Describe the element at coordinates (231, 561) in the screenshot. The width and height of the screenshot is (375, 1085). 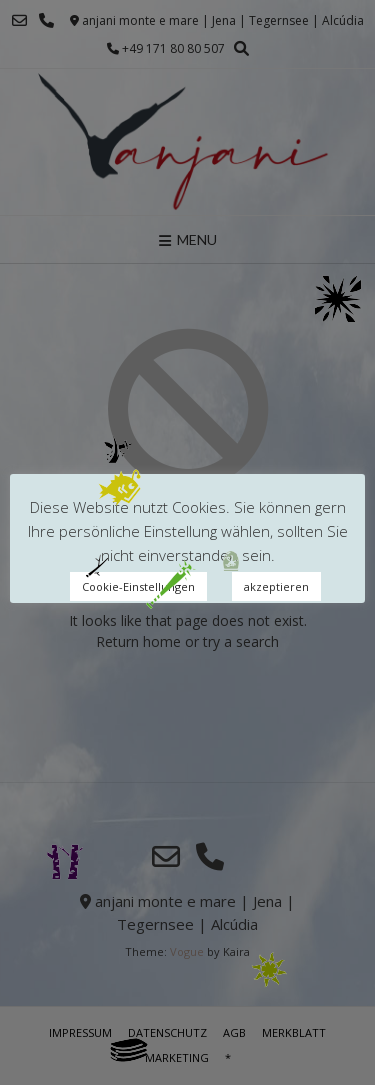
I see `prehistoric or fossil-themed game element` at that location.